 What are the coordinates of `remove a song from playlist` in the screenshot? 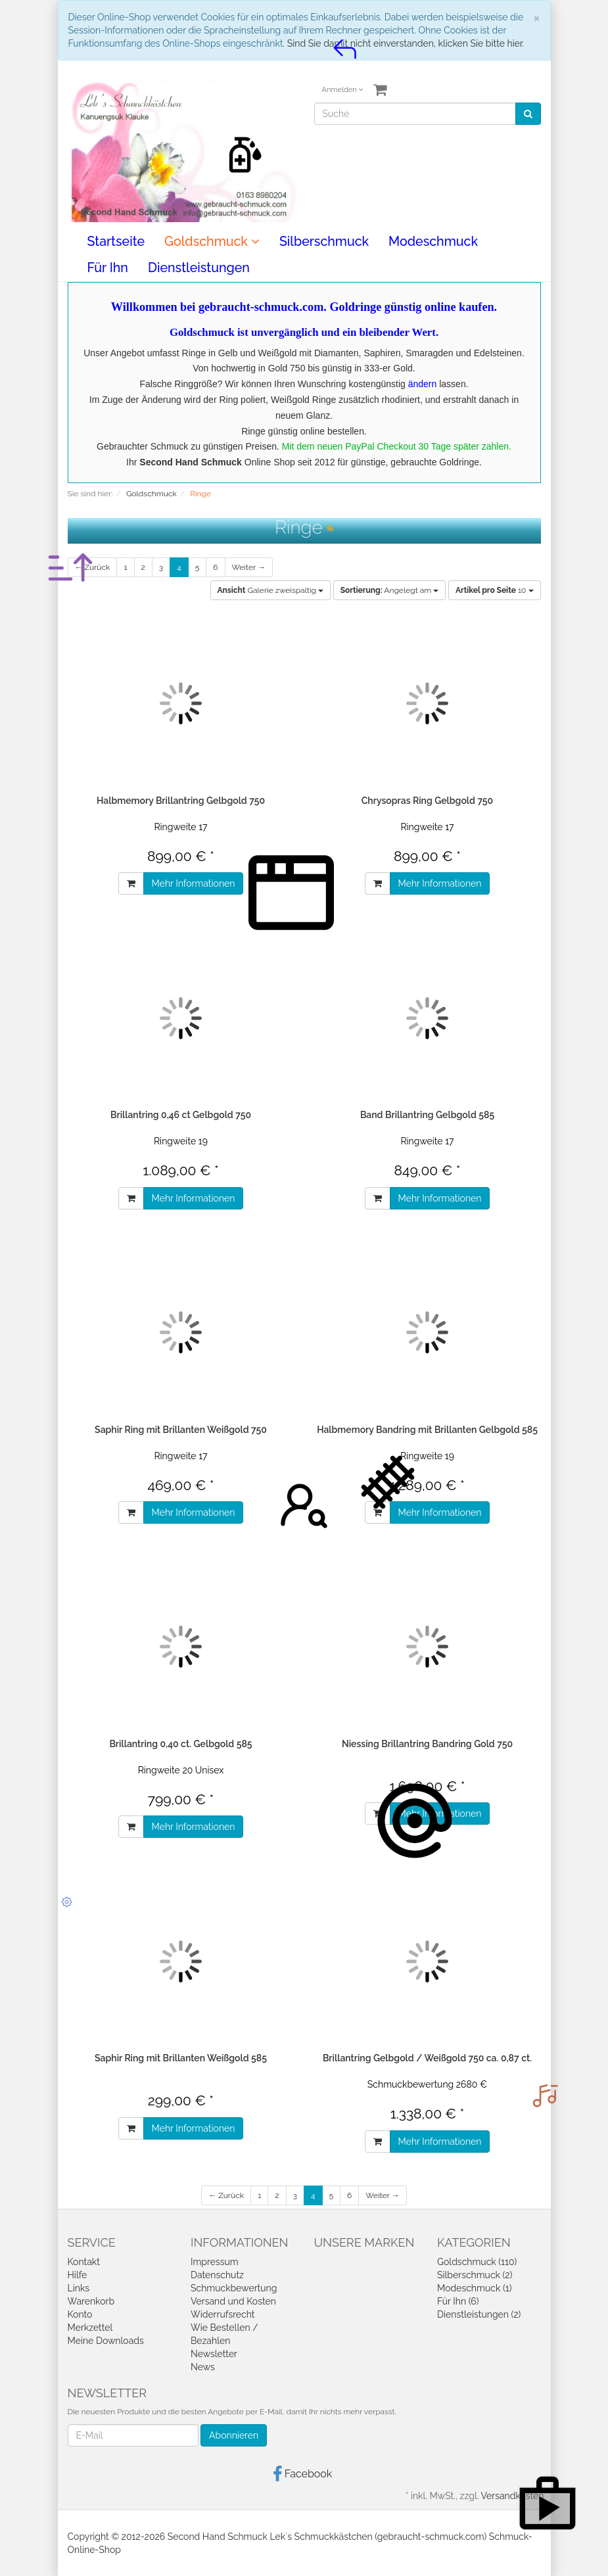 It's located at (546, 2095).